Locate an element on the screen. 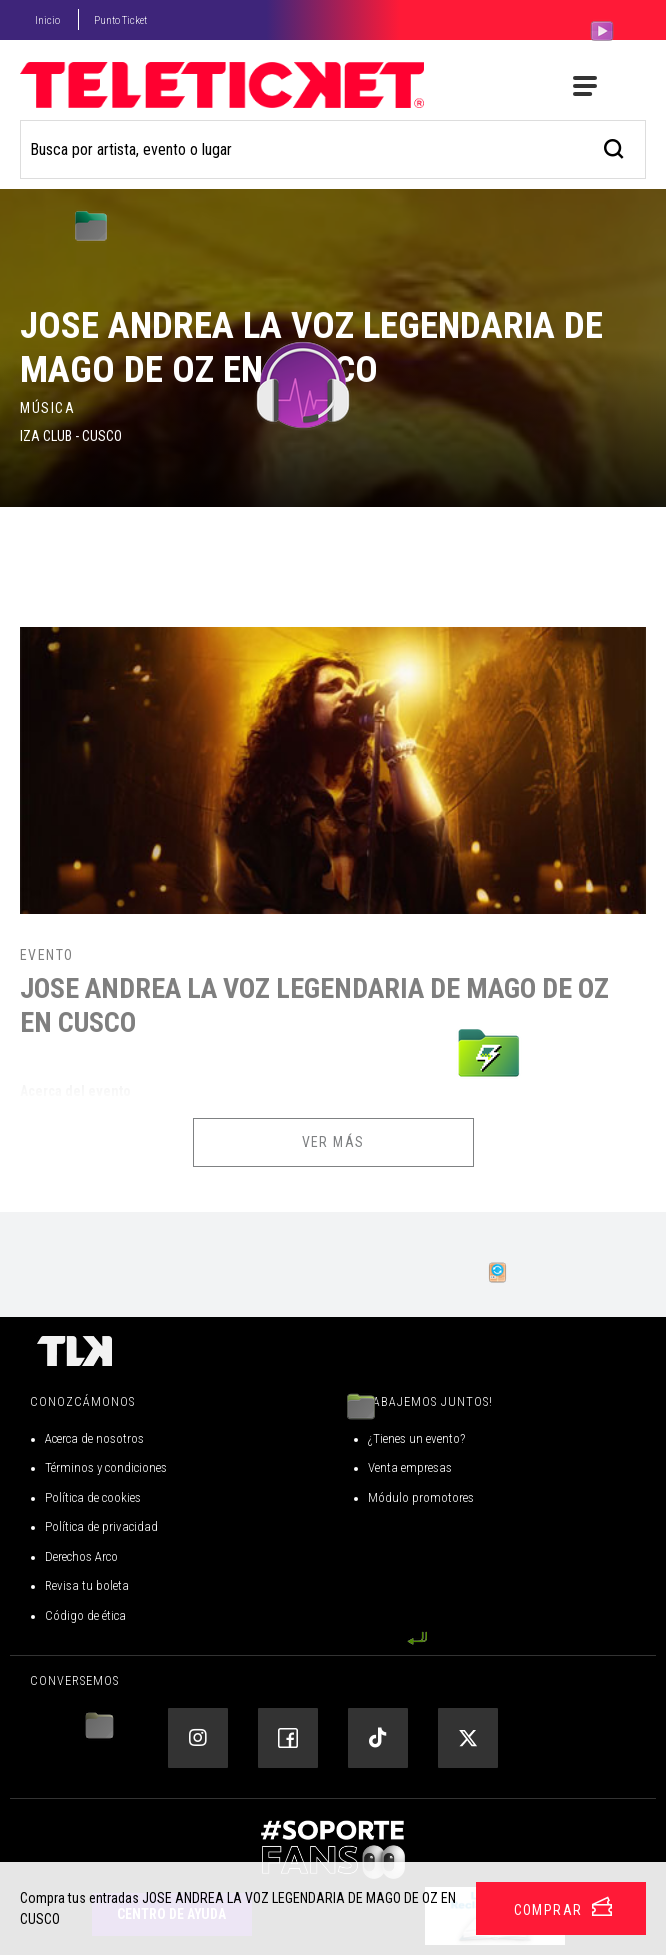 This screenshot has width=666, height=1955. audio headset device connected is located at coordinates (303, 385).